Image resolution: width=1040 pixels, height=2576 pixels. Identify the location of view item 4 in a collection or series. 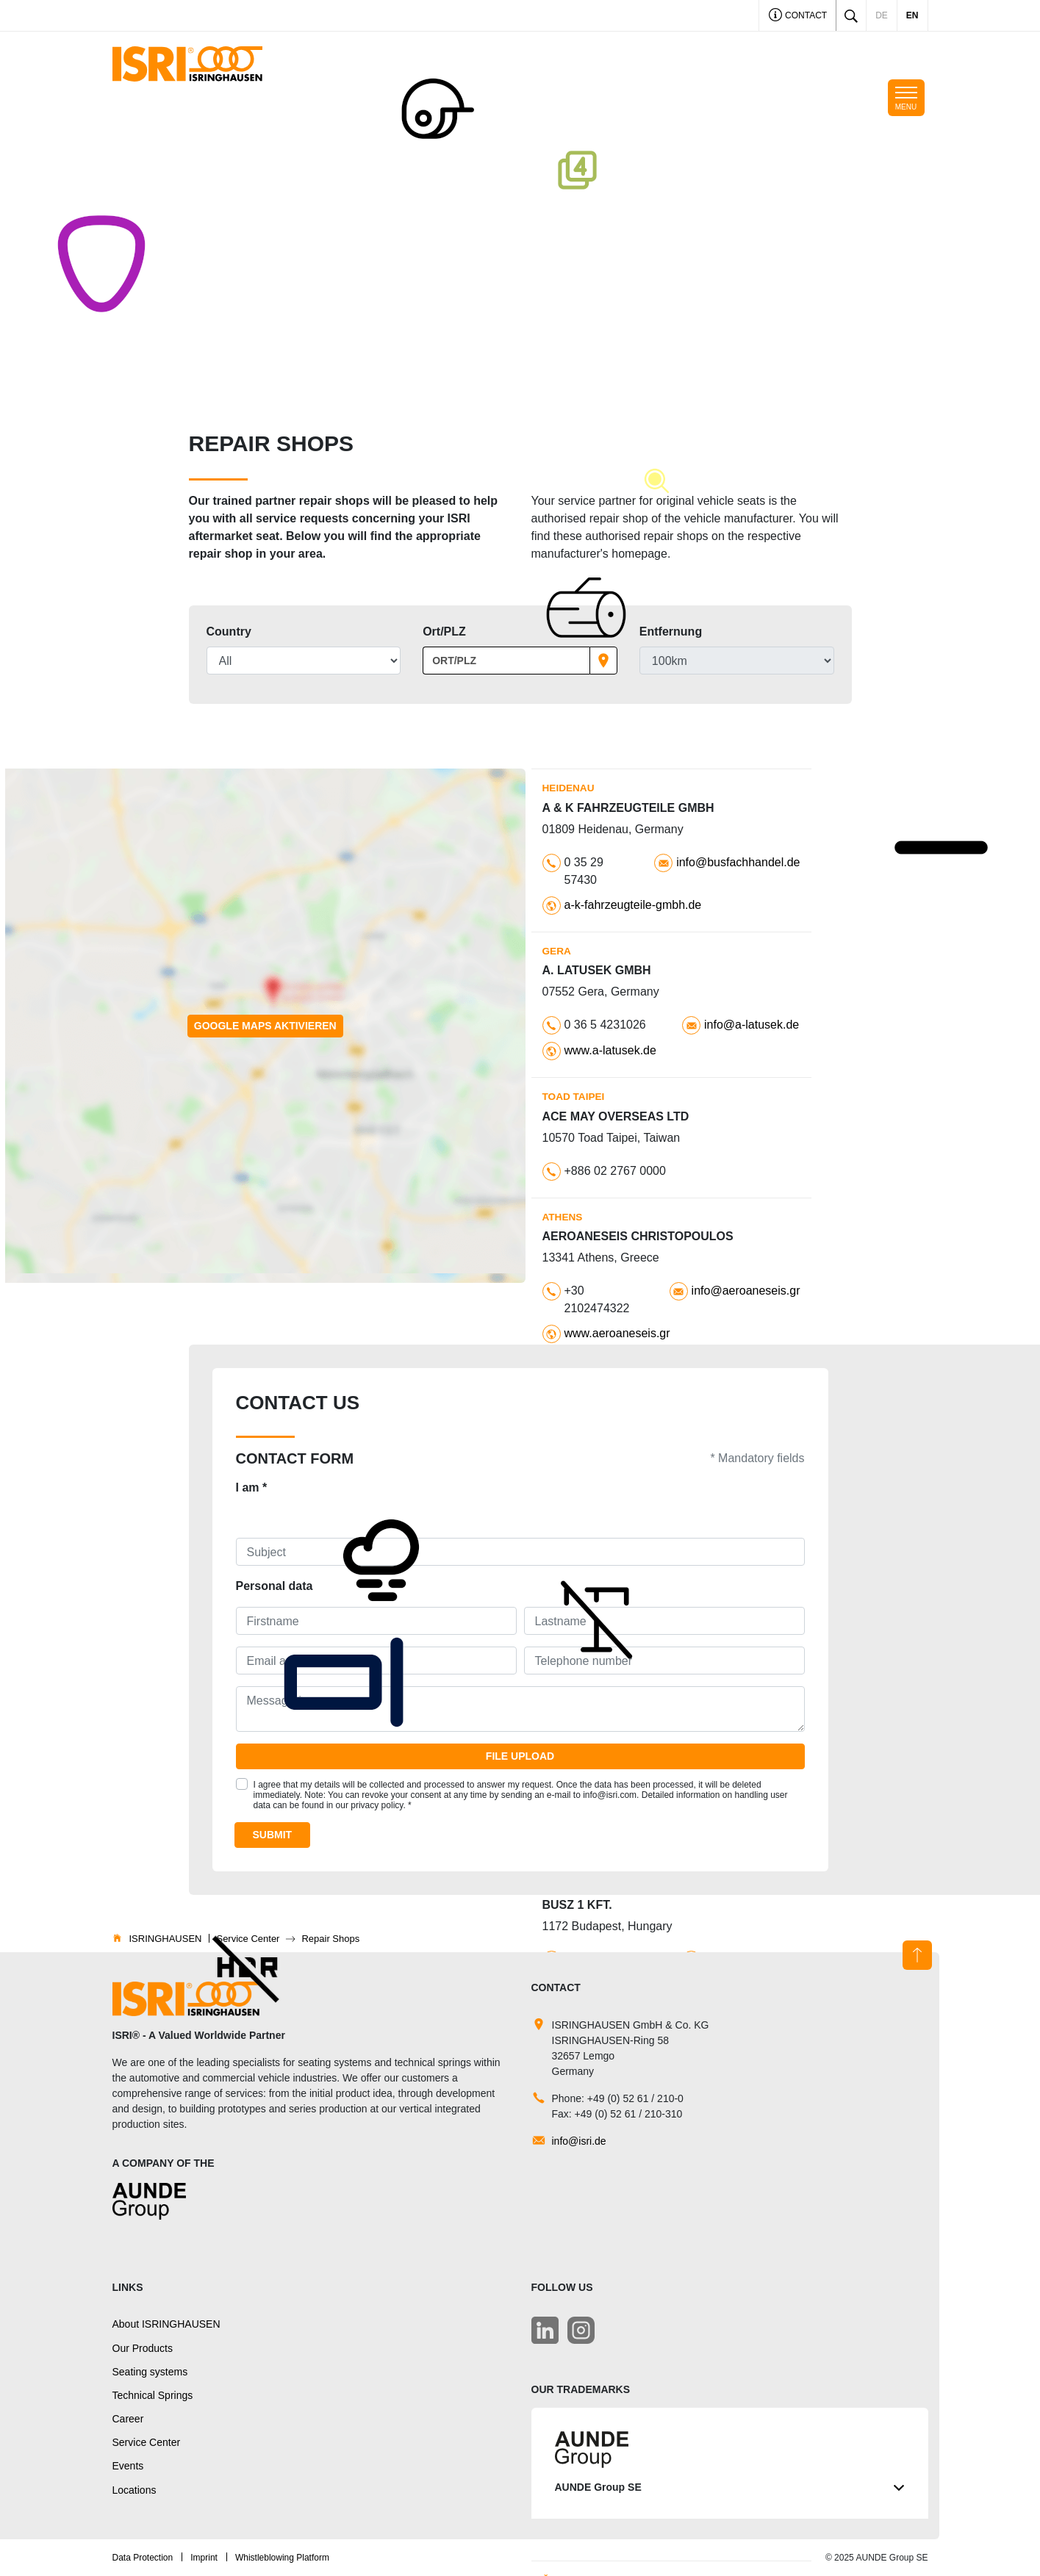
(577, 170).